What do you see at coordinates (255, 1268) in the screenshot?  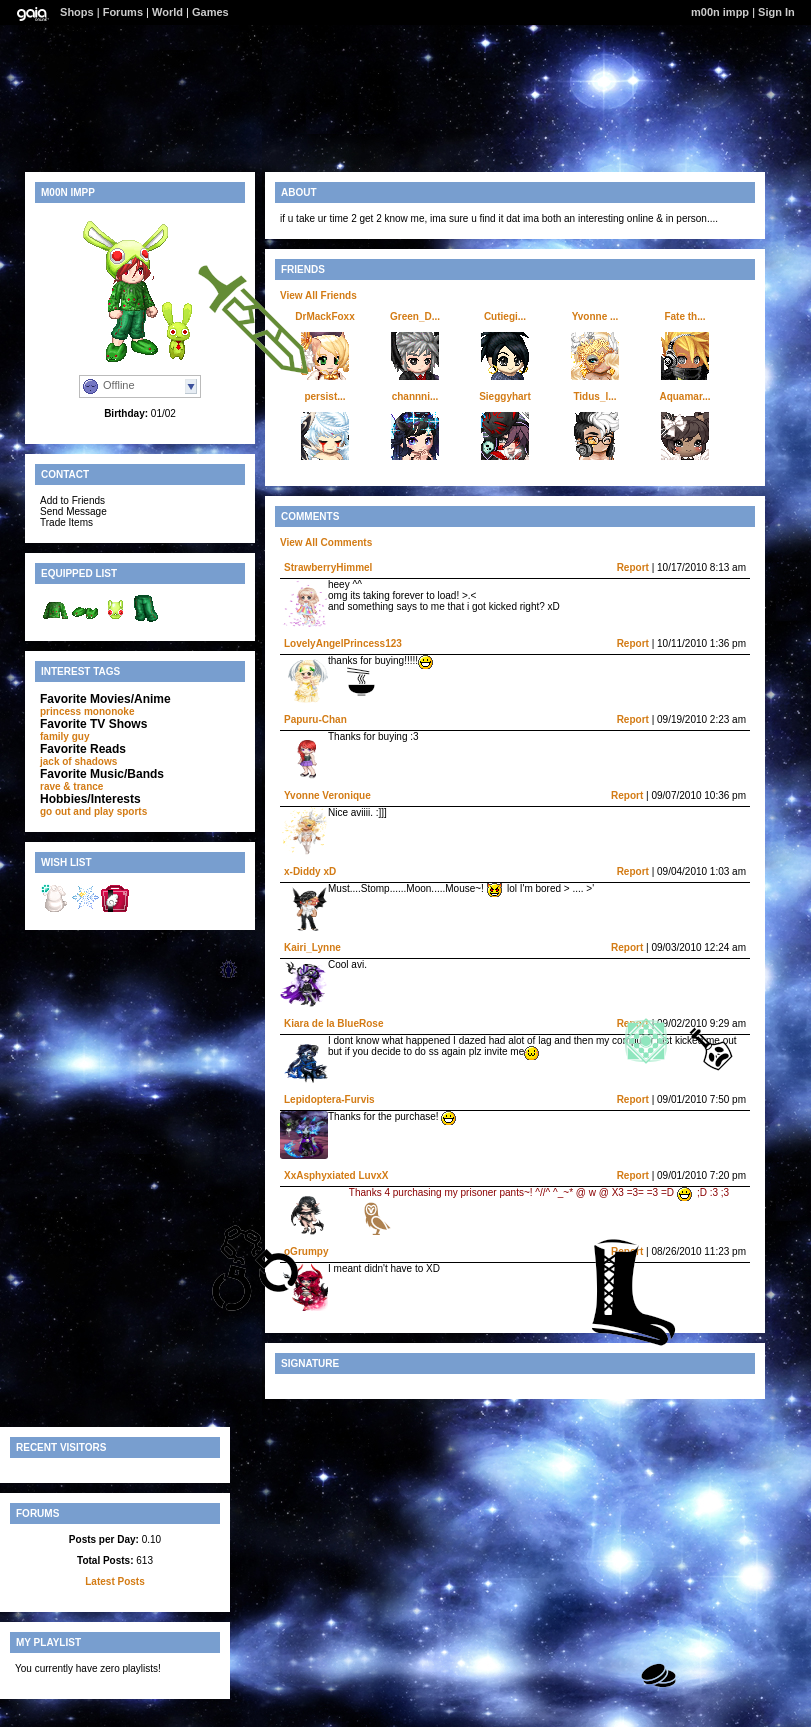 I see `indicates restricted or locked content` at bounding box center [255, 1268].